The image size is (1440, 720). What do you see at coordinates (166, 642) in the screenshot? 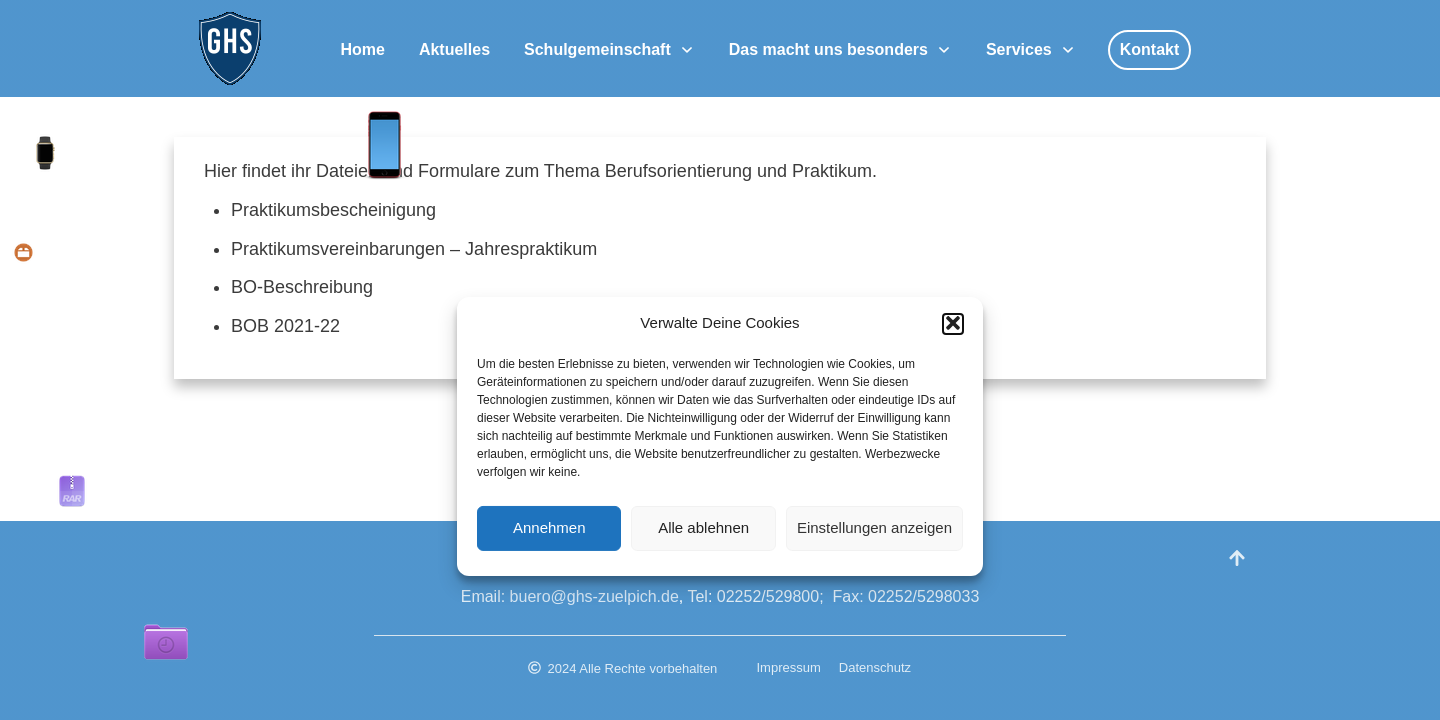
I see `access temporary files folder` at bounding box center [166, 642].